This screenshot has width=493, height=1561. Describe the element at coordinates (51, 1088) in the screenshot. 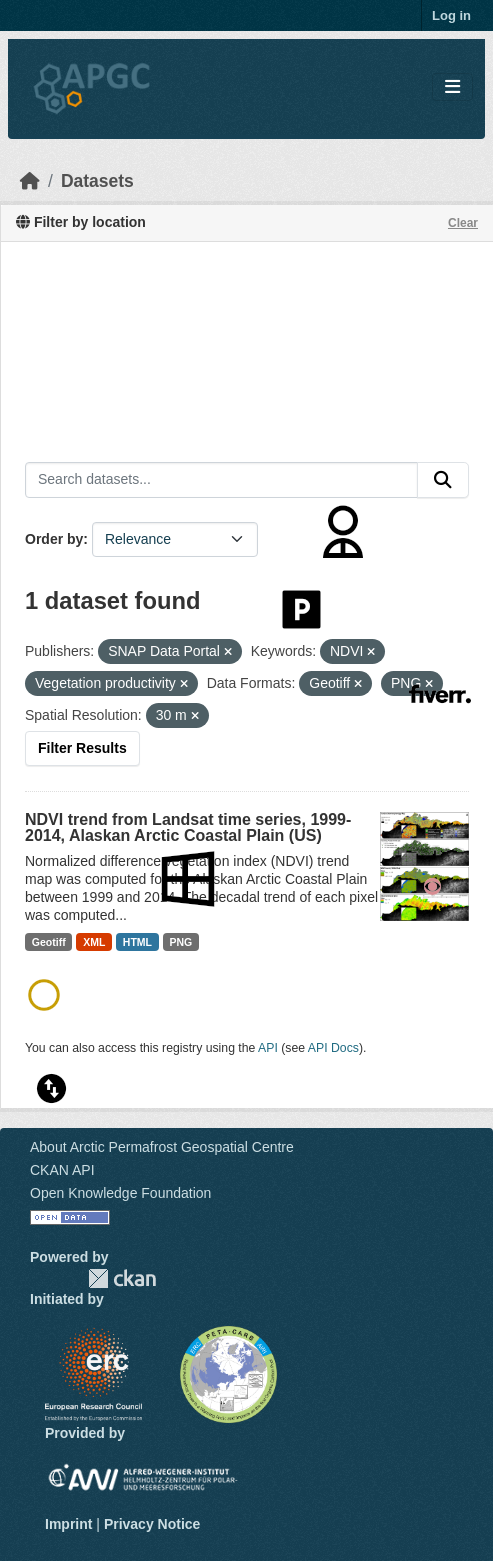

I see `swap or exchange currencies` at that location.